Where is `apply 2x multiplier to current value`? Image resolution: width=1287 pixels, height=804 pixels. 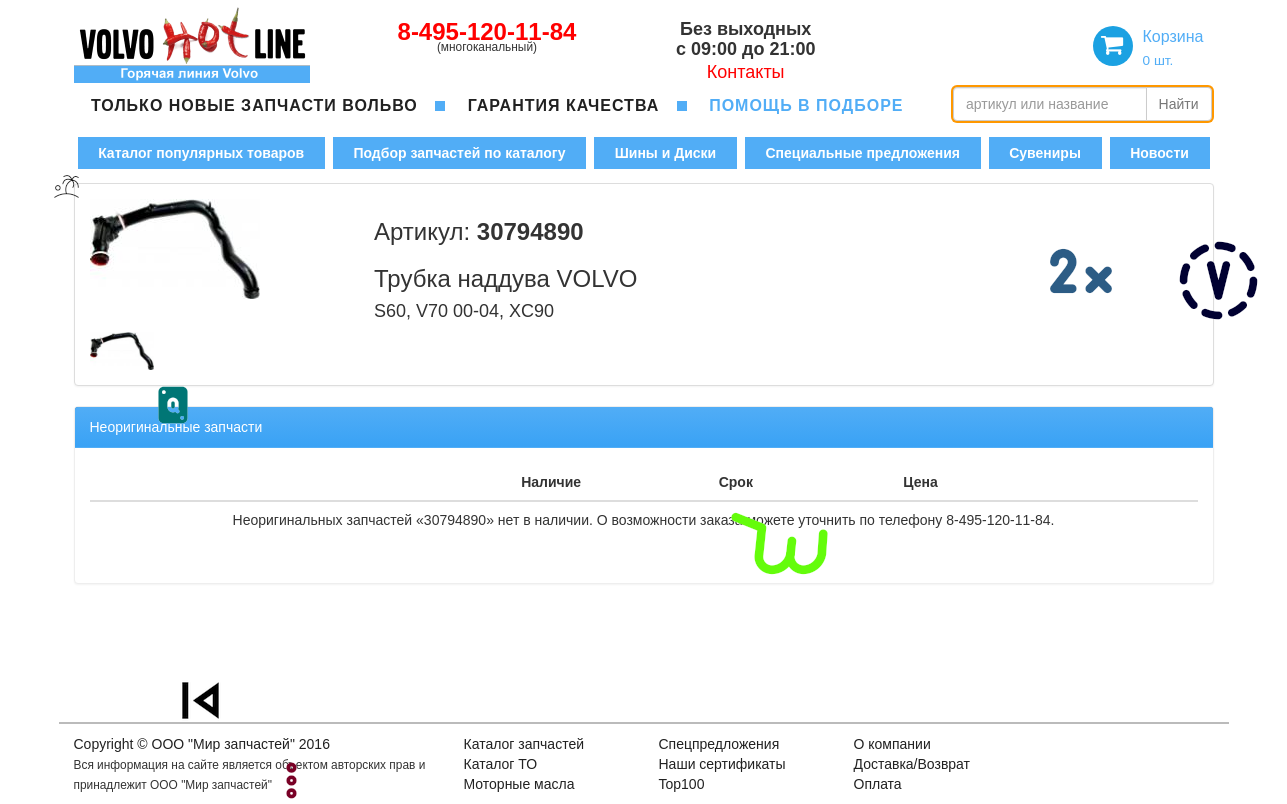
apply 2x multiplier to current value is located at coordinates (1081, 271).